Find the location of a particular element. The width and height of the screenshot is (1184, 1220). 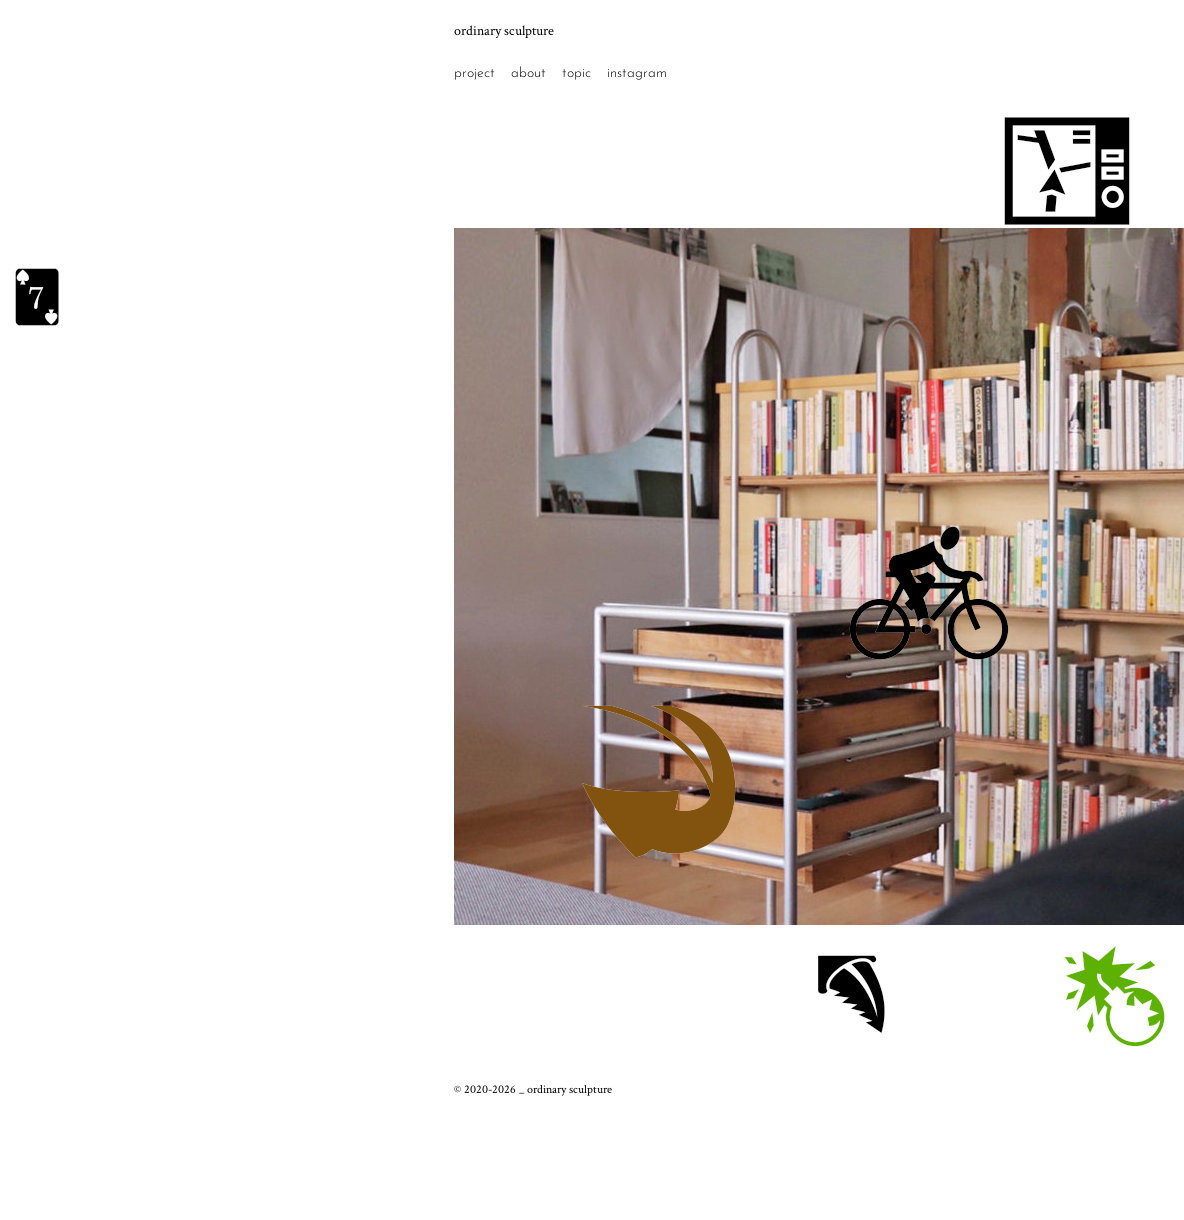

detonate or trigger an explosion effect is located at coordinates (1115, 996).